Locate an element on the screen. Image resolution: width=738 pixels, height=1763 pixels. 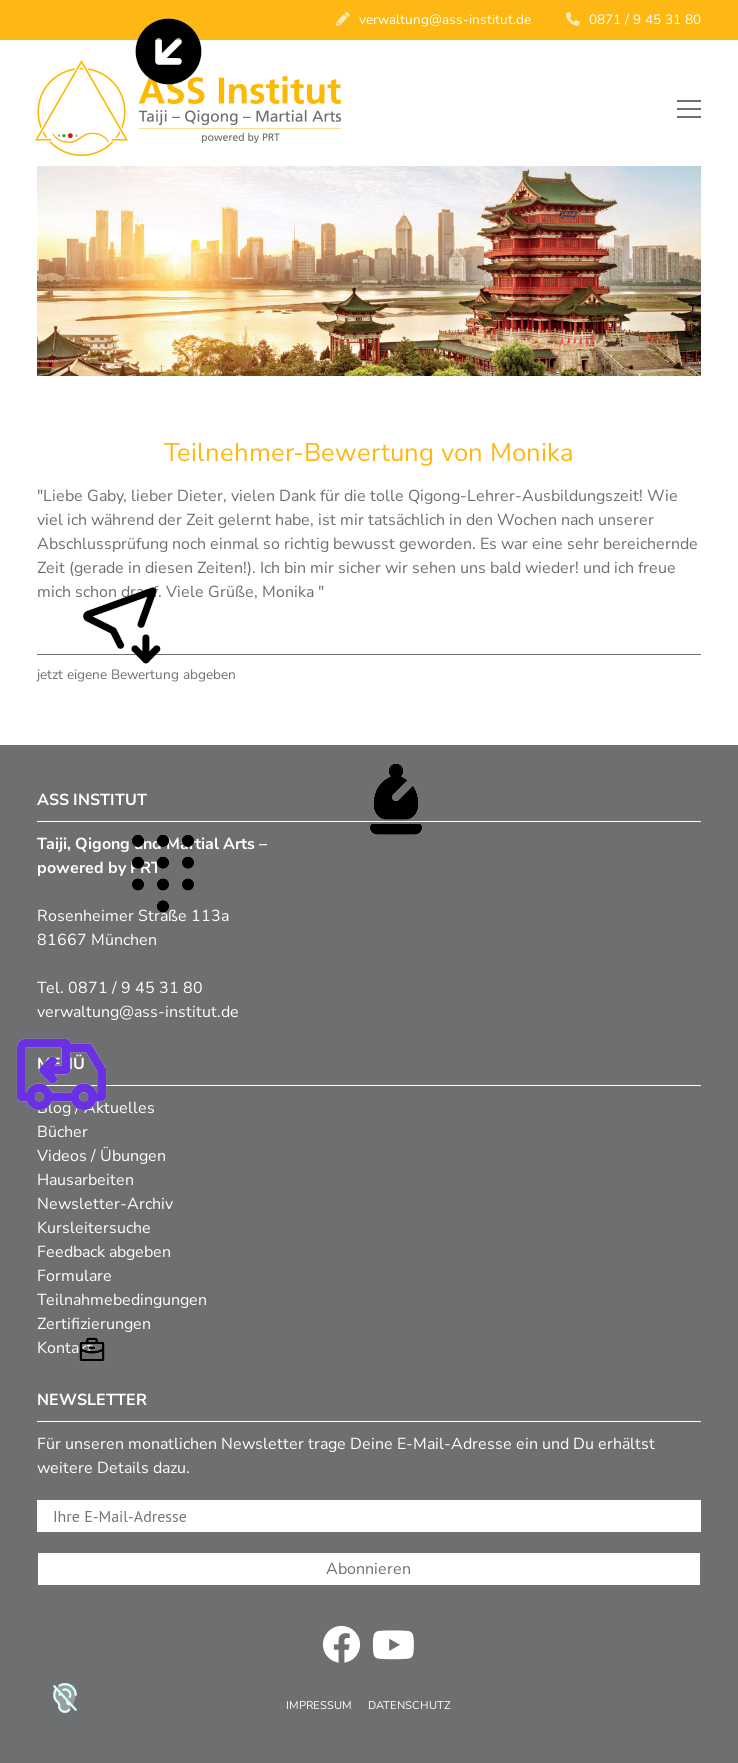
access work or business-related content is located at coordinates (92, 1351).